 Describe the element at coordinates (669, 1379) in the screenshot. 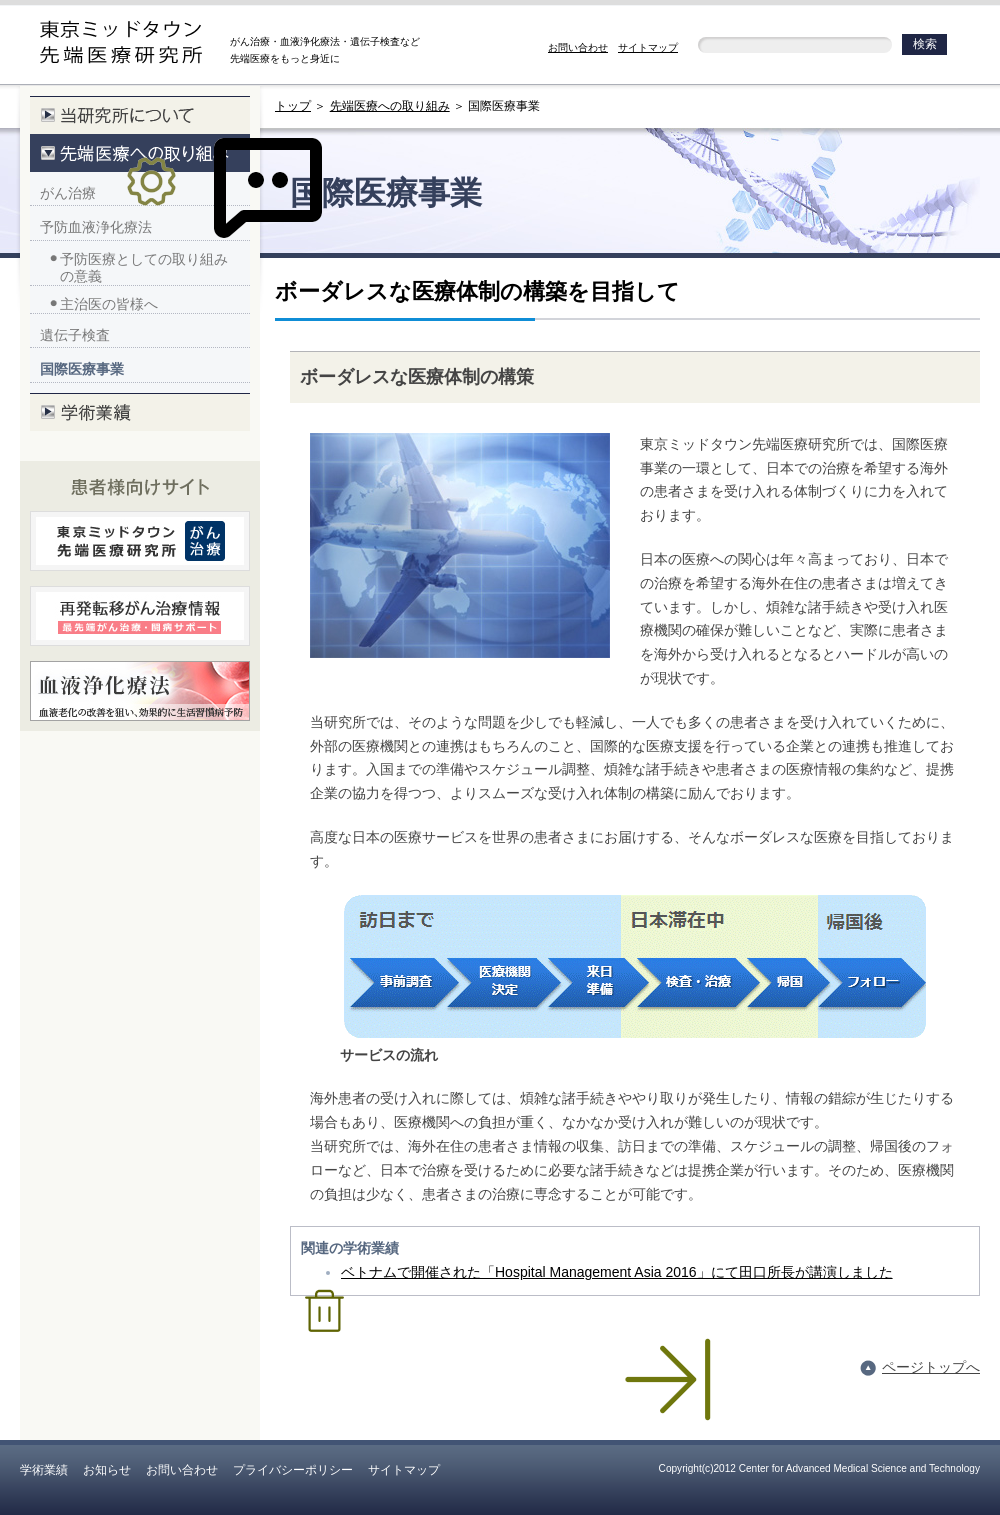

I see `go to end or last item` at that location.